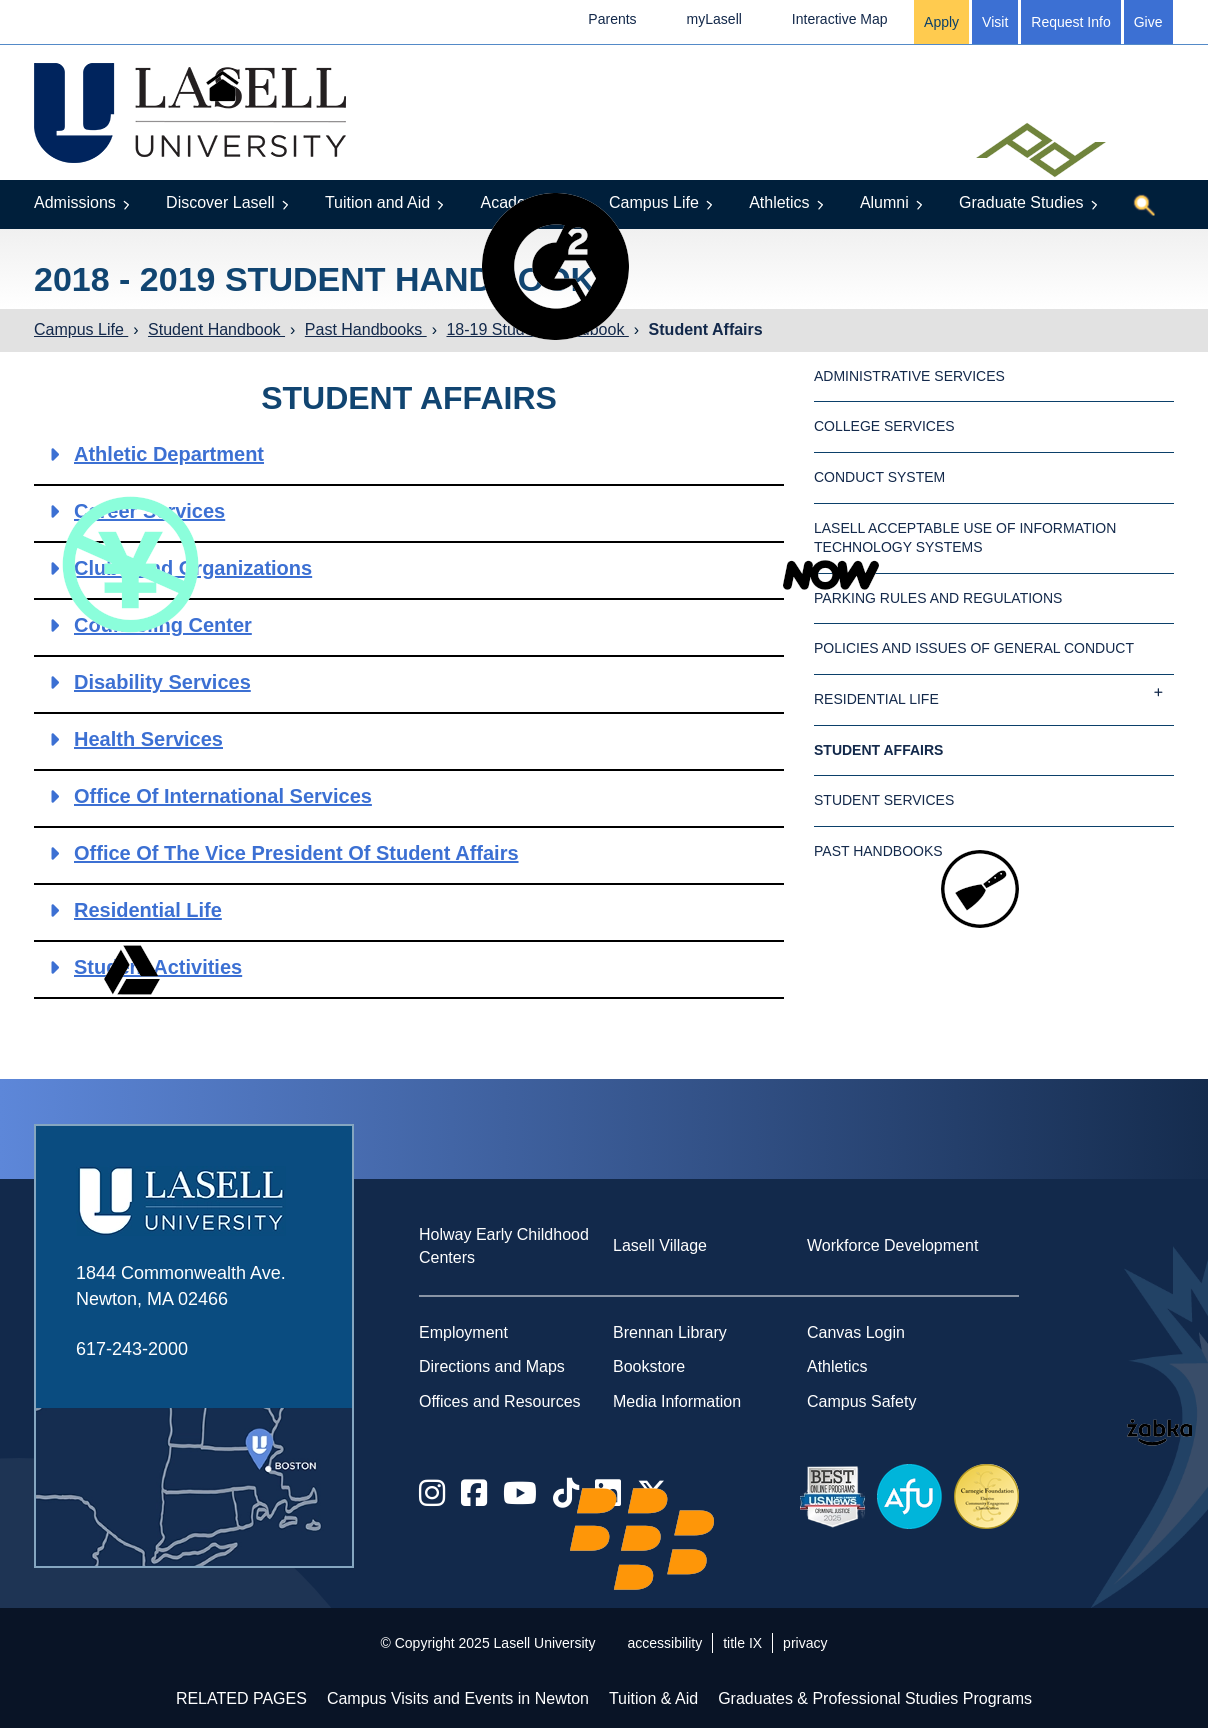  What do you see at coordinates (642, 1539) in the screenshot?
I see `blackberry brand or company logo` at bounding box center [642, 1539].